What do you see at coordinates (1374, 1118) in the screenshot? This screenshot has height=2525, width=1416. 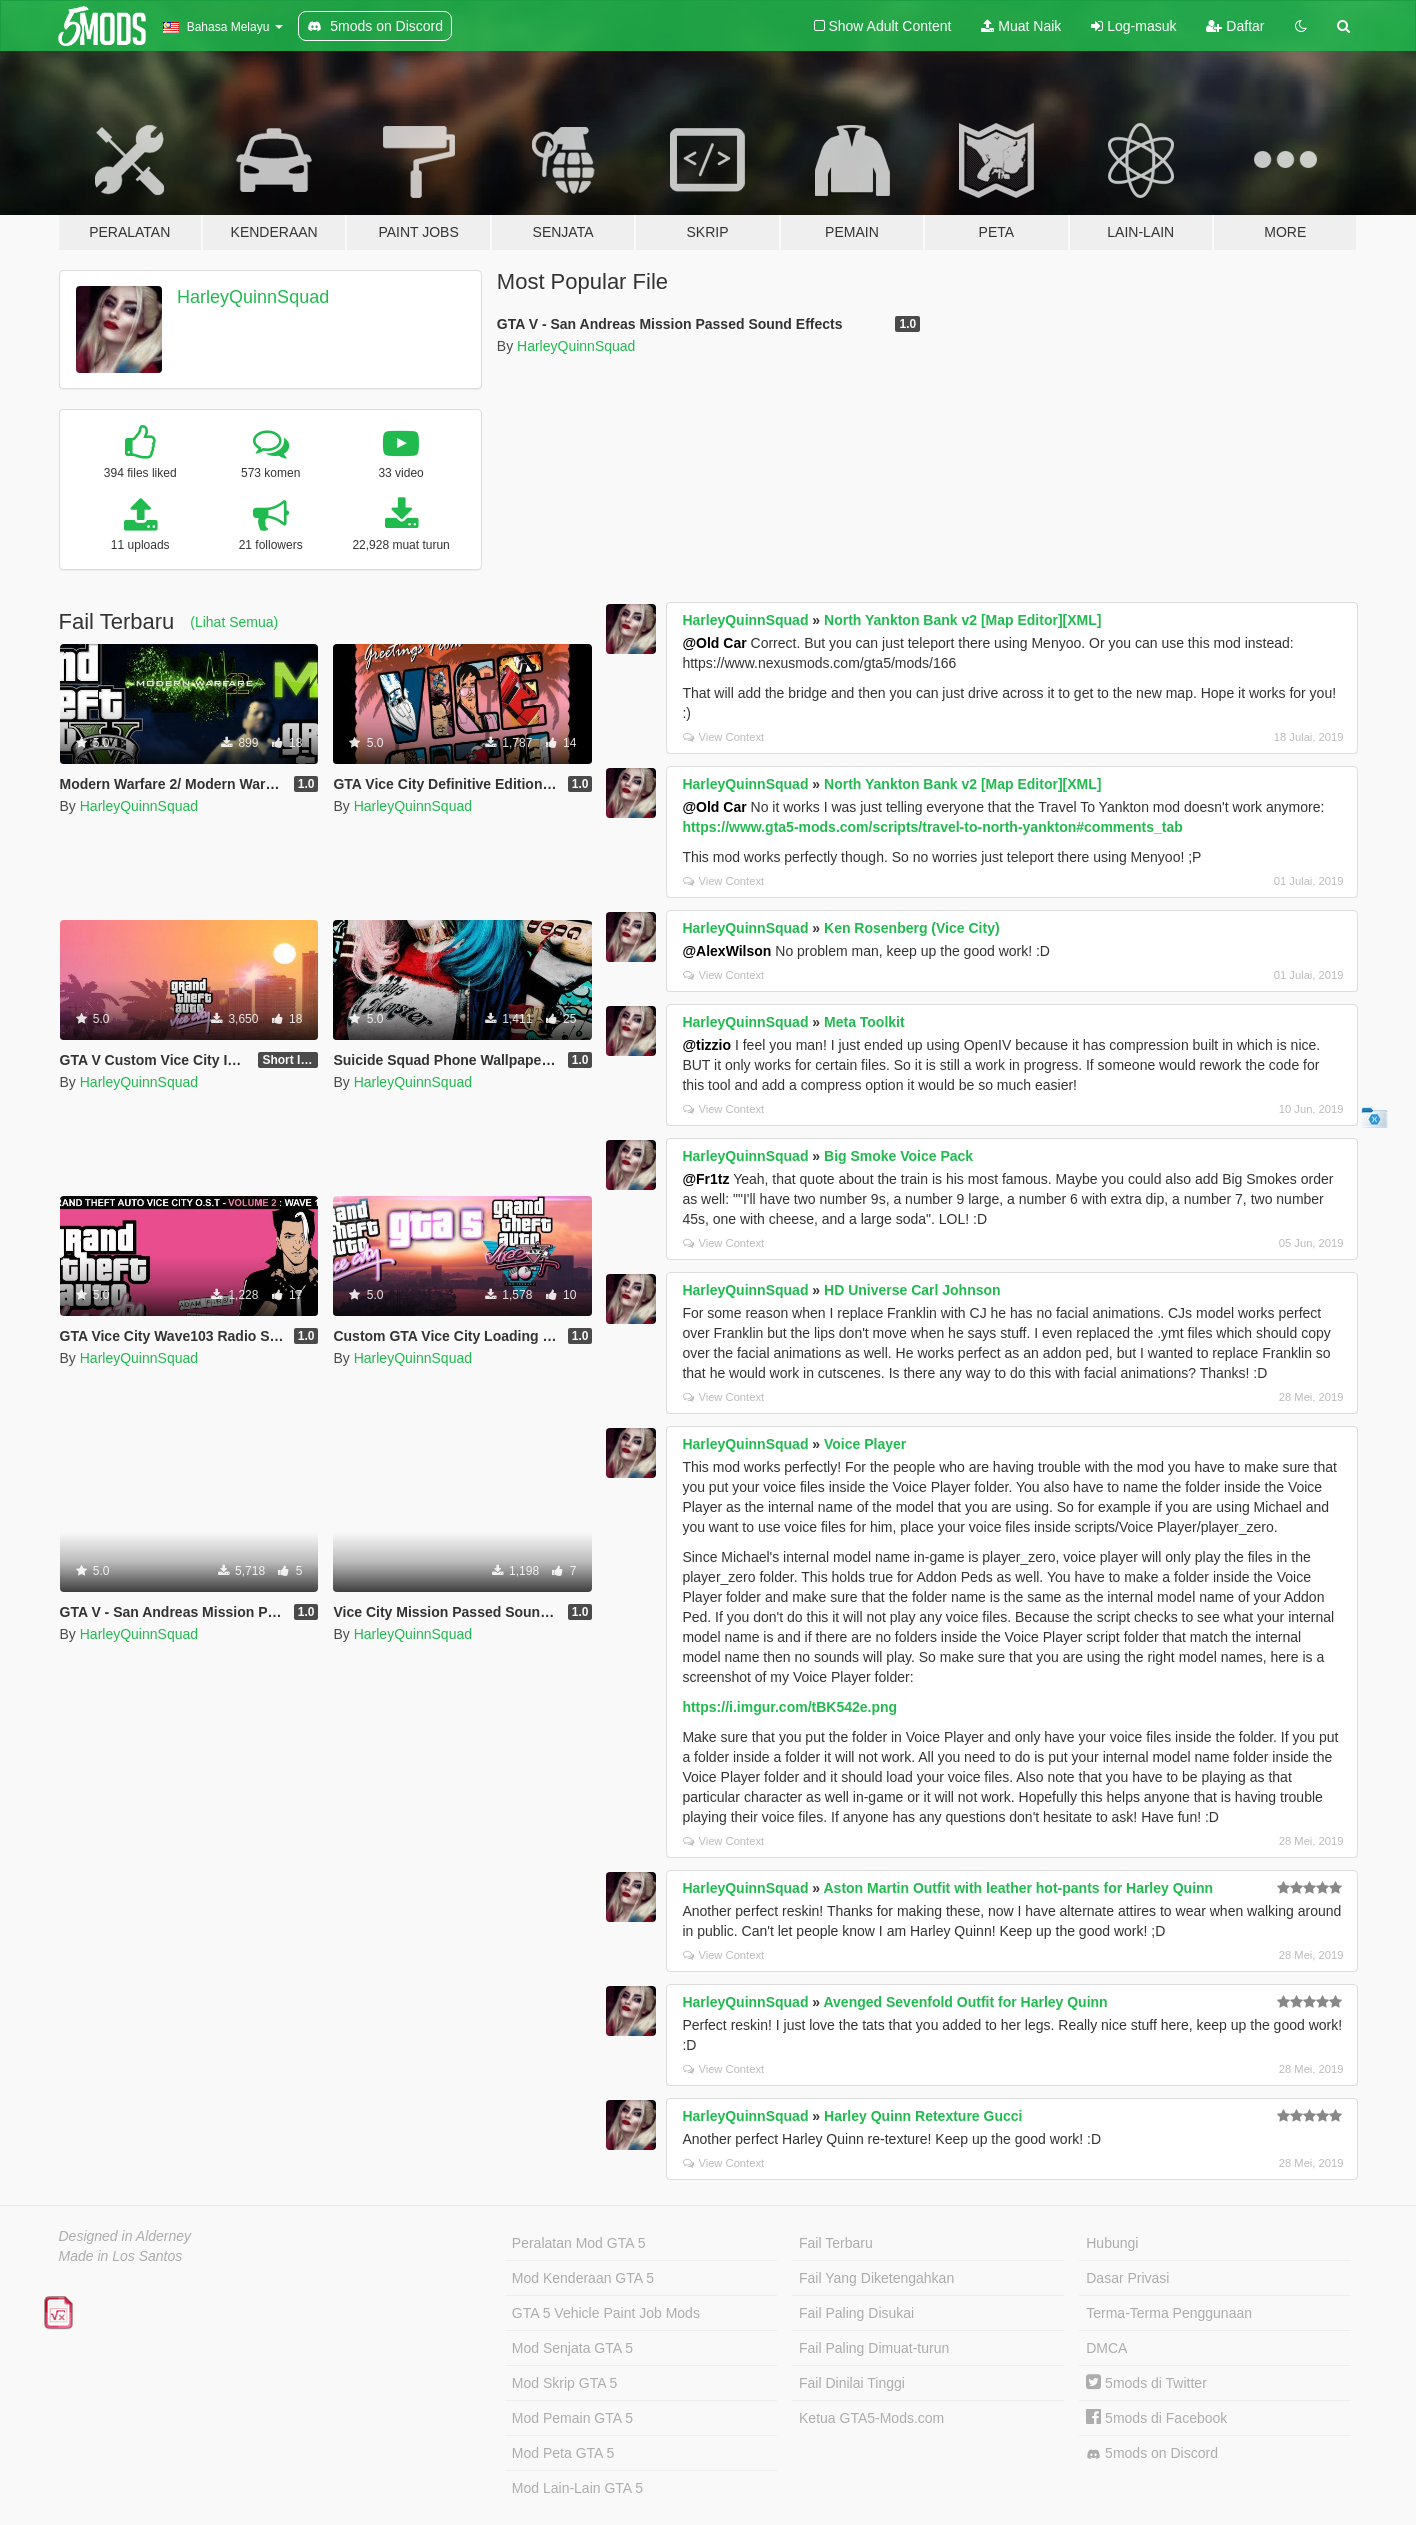 I see `open Xamarin project files folder` at bounding box center [1374, 1118].